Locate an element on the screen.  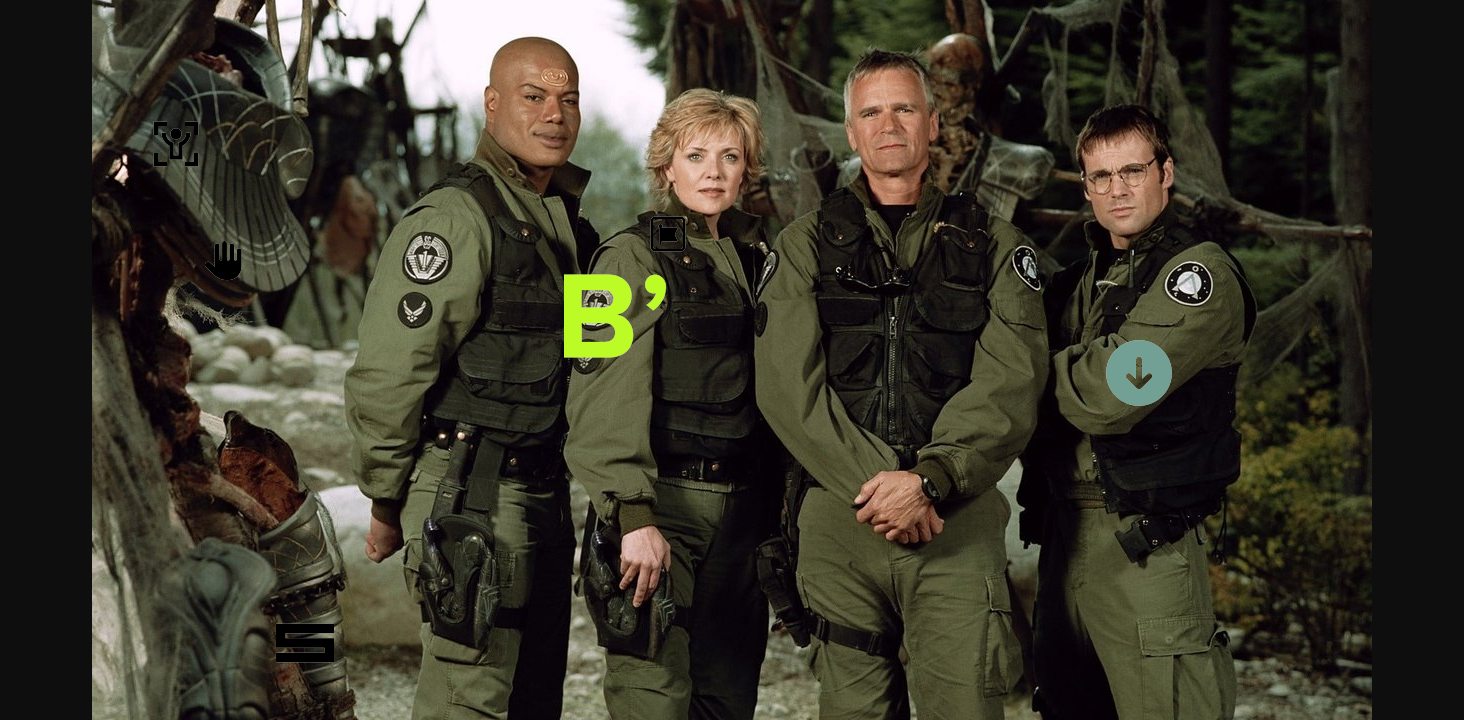
stop or halt an action is located at coordinates (224, 260).